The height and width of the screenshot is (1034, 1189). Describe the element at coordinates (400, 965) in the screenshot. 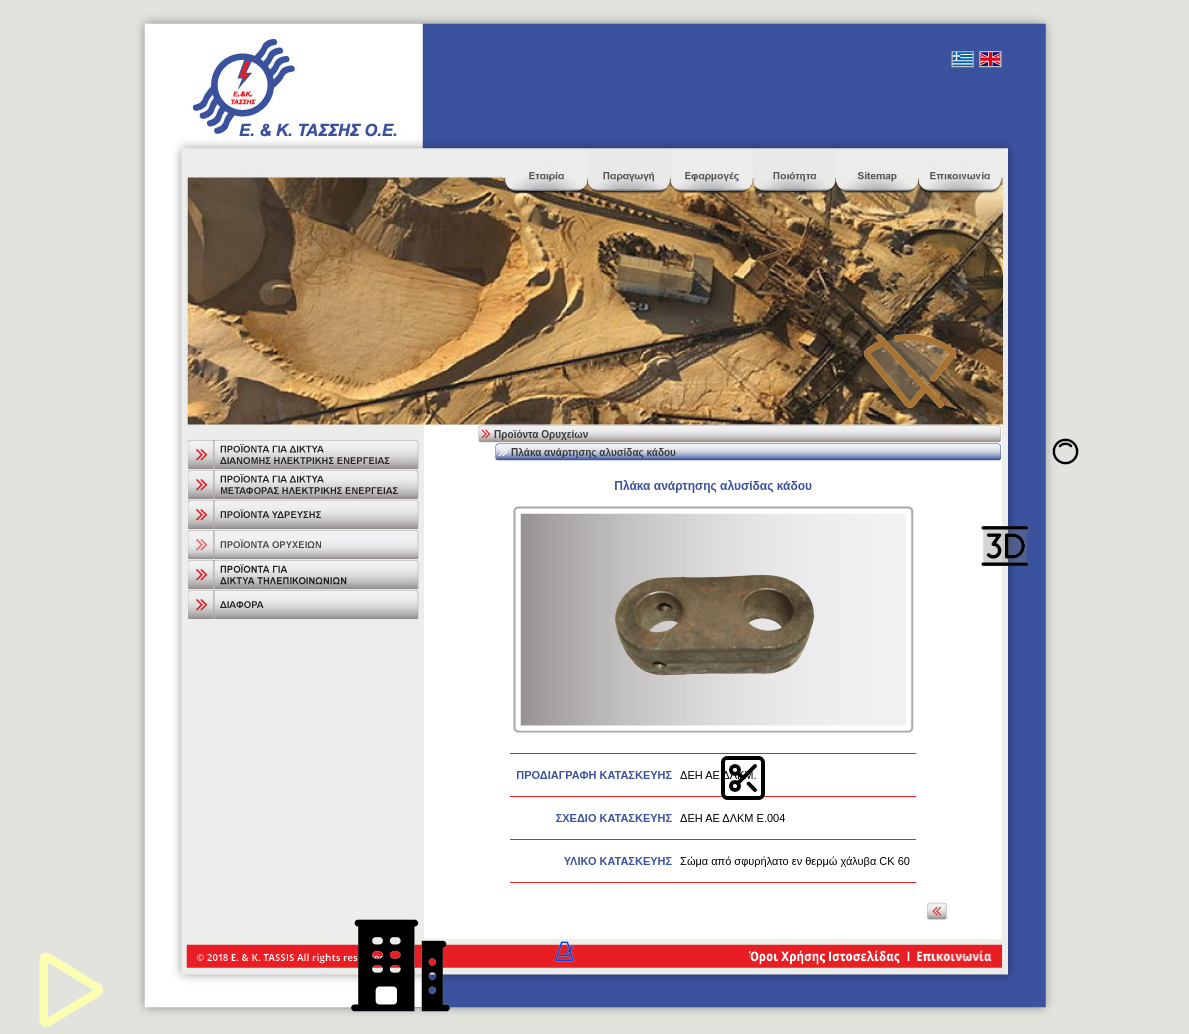

I see `view office or workplace location` at that location.